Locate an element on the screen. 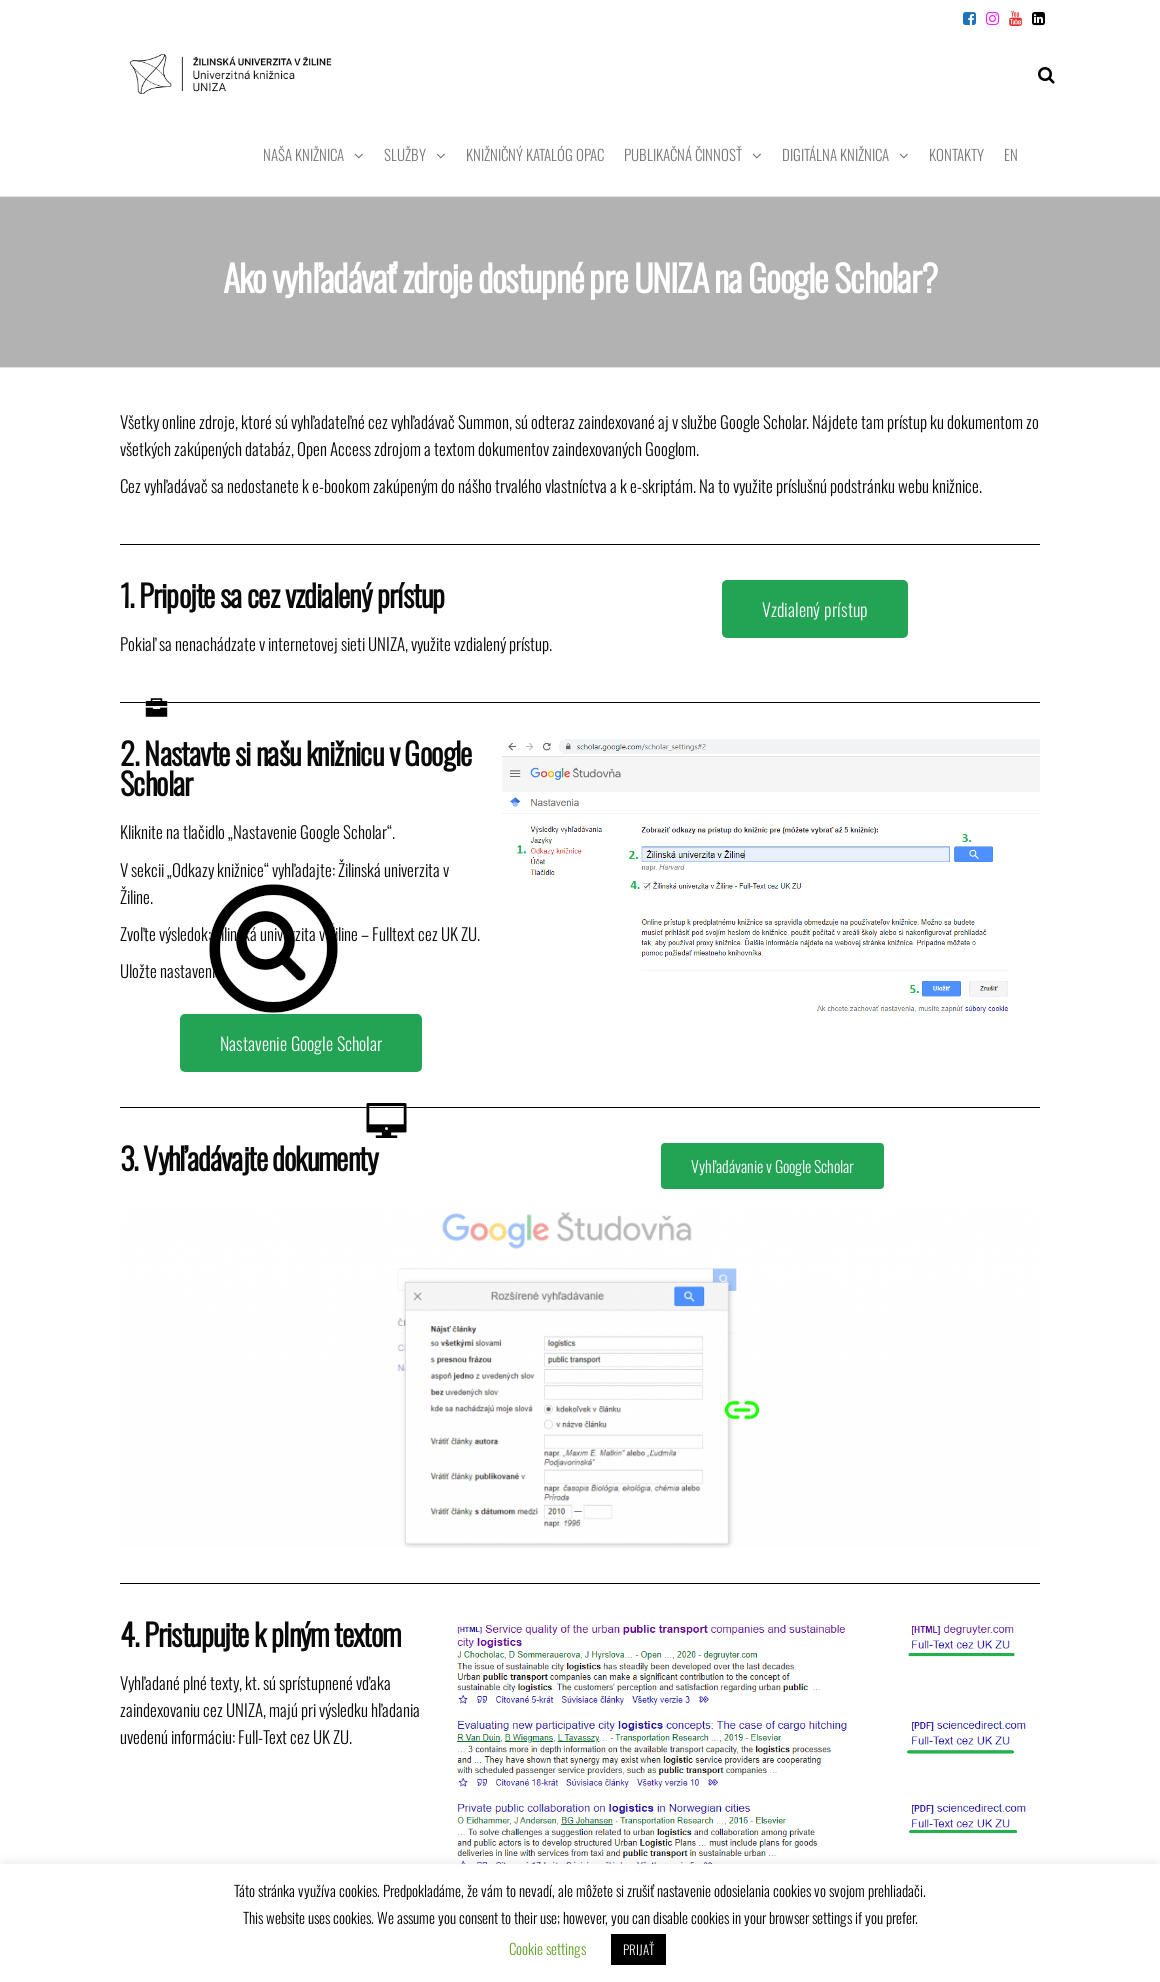 The width and height of the screenshot is (1160, 1982). copy or share a link is located at coordinates (742, 1410).